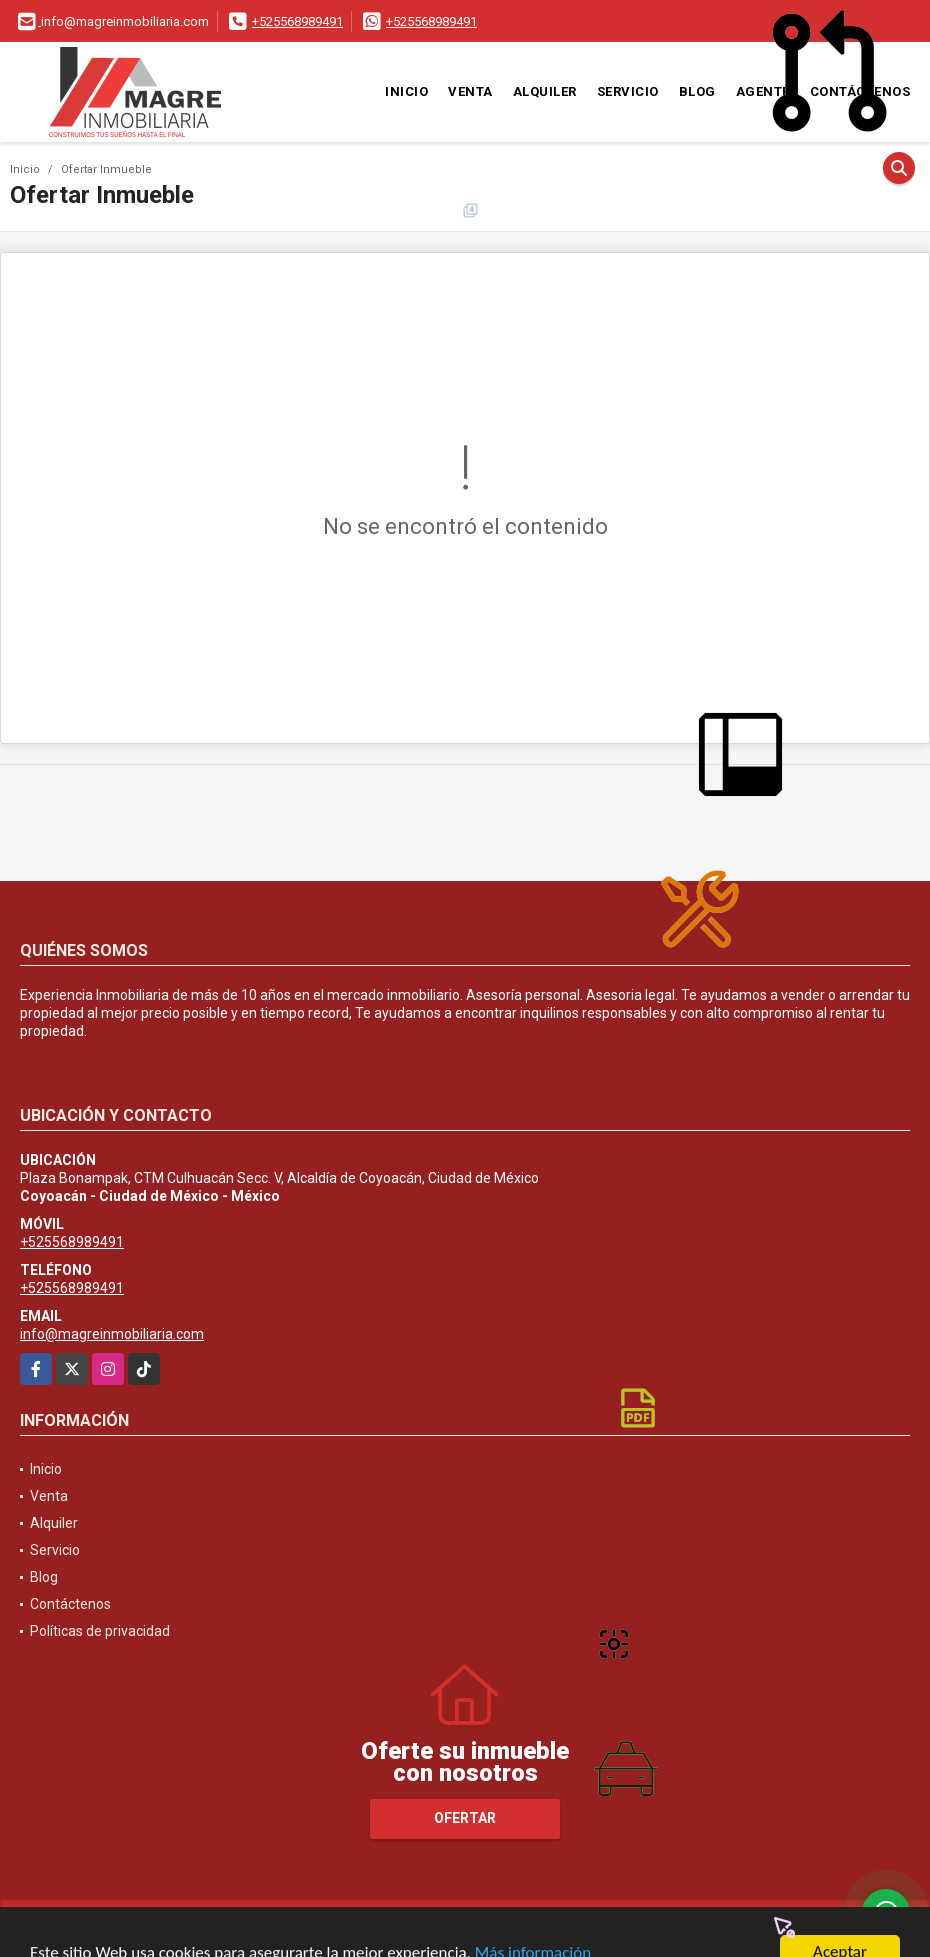  I want to click on access settings or configuration options, so click(700, 909).